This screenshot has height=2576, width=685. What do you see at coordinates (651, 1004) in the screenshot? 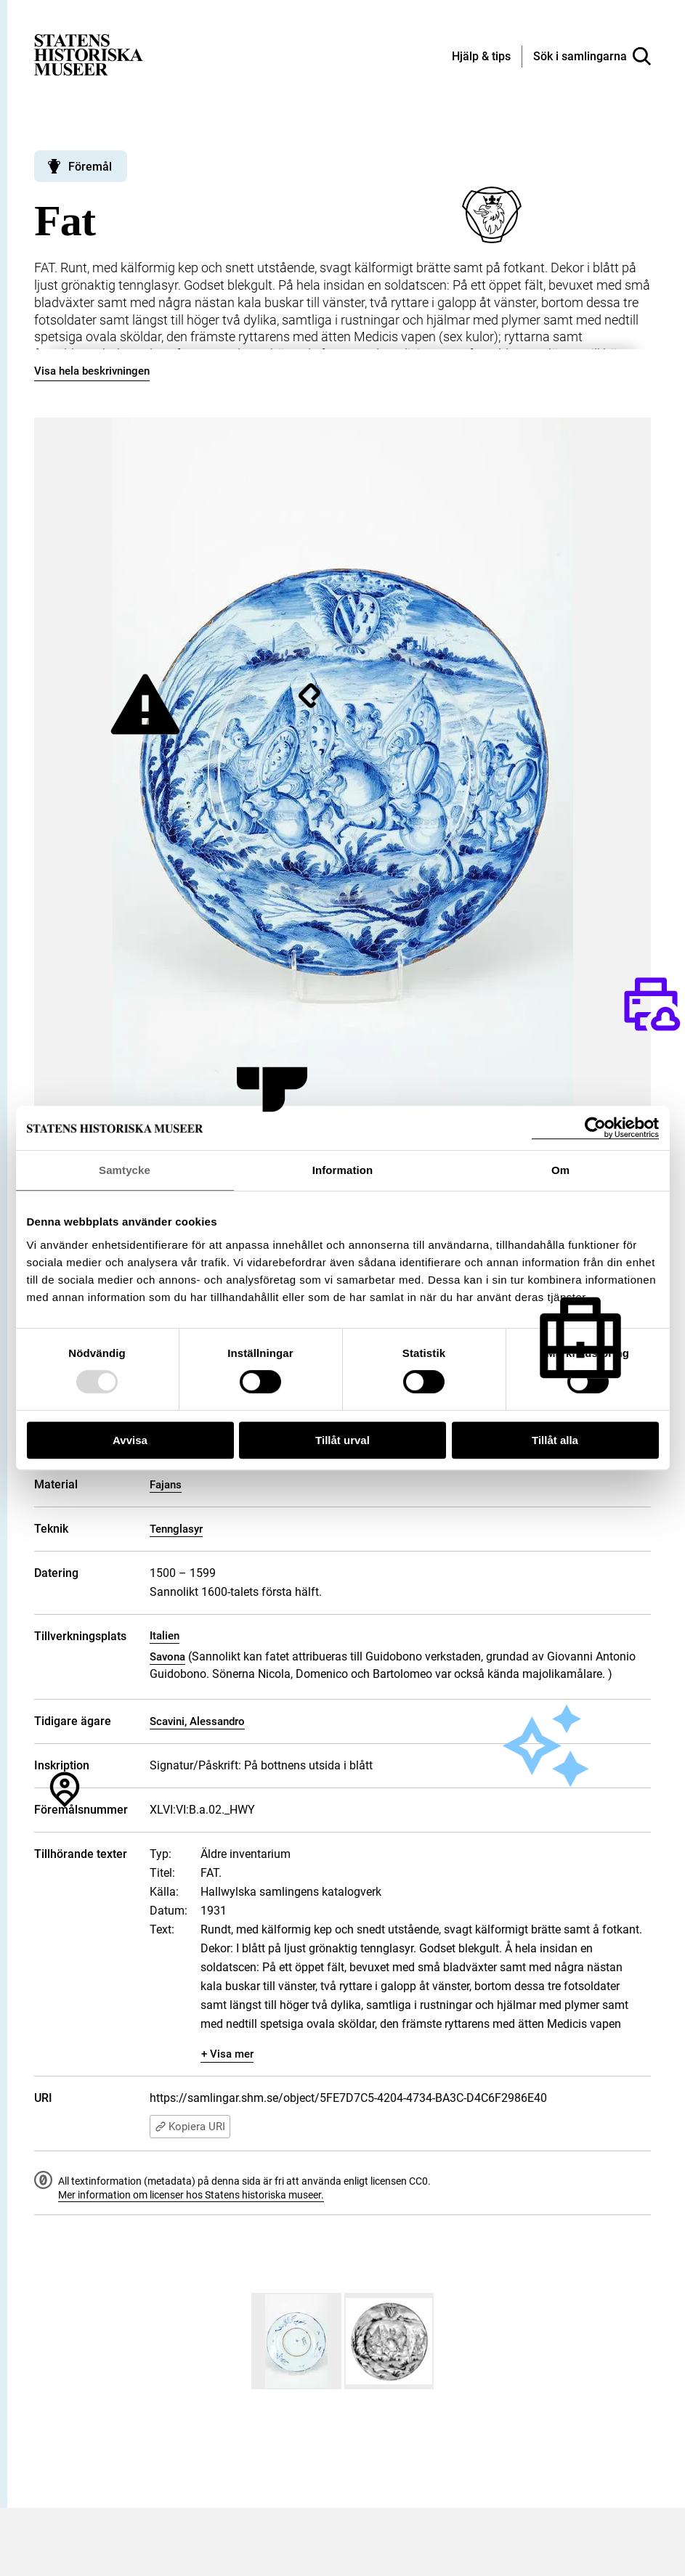
I see `connect printer to cloud storage` at bounding box center [651, 1004].